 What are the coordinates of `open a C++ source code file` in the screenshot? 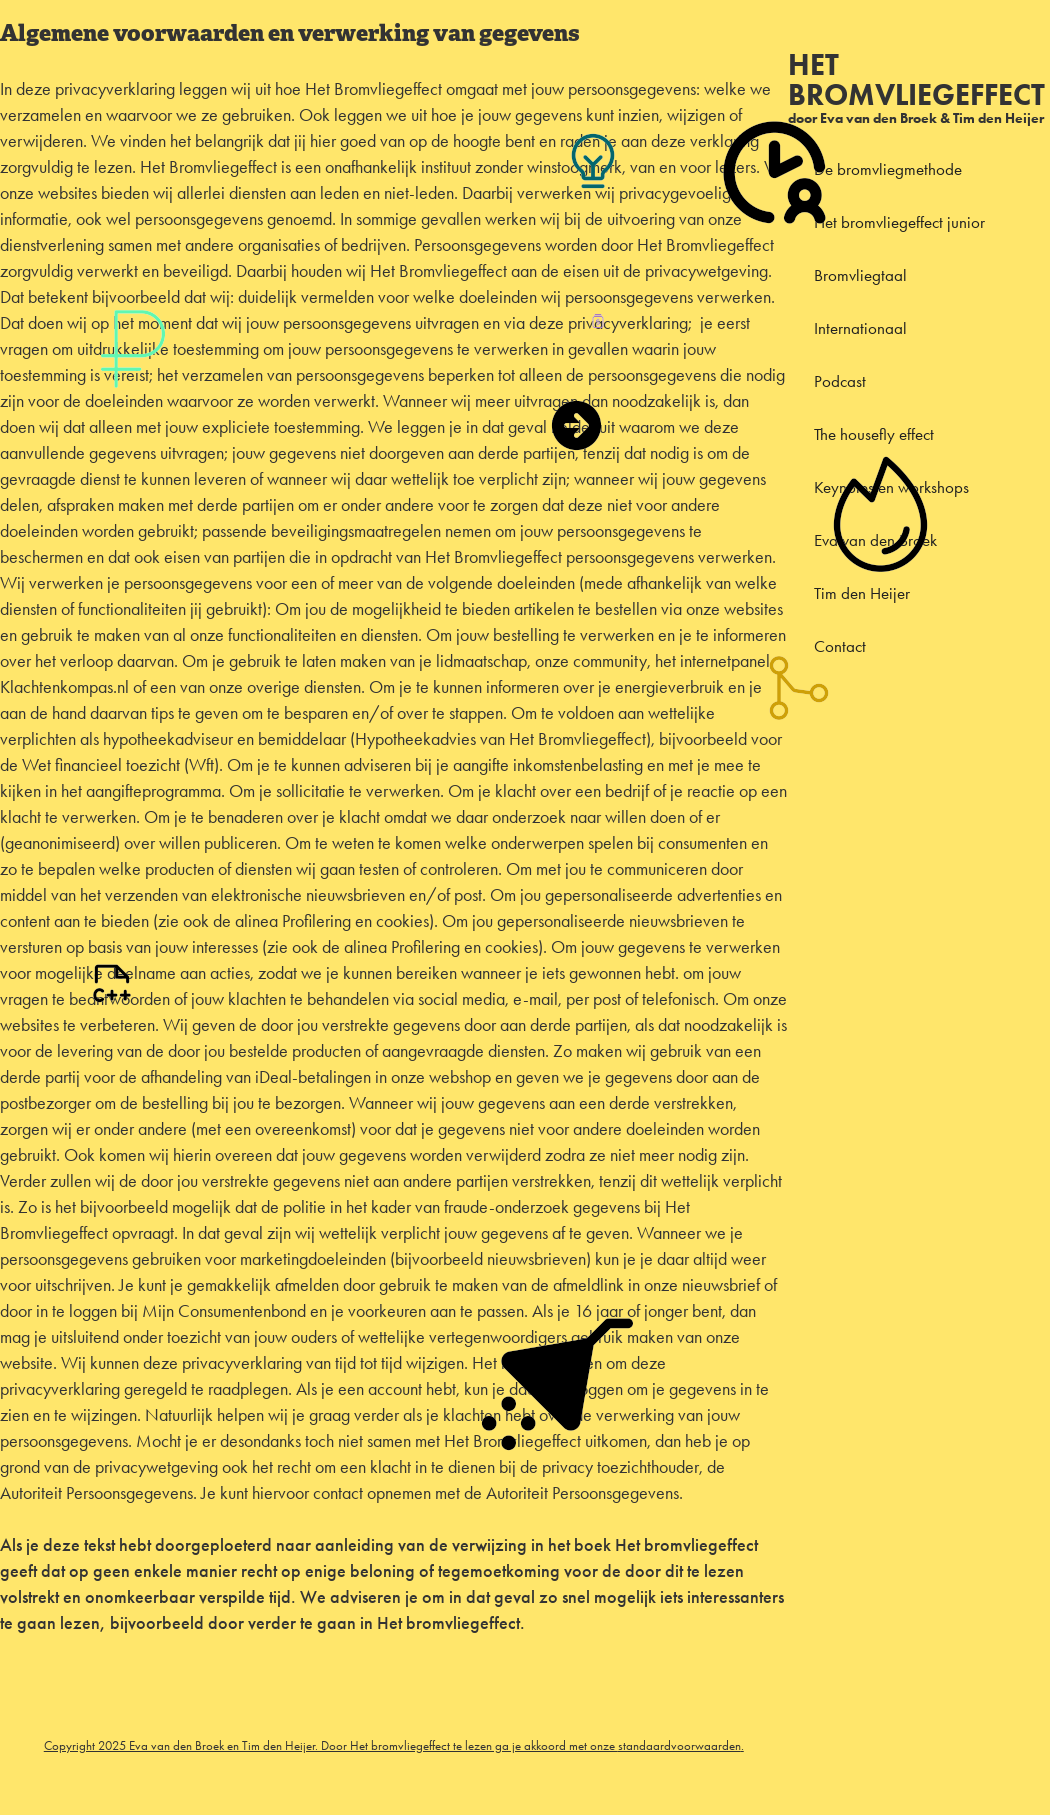 It's located at (112, 985).